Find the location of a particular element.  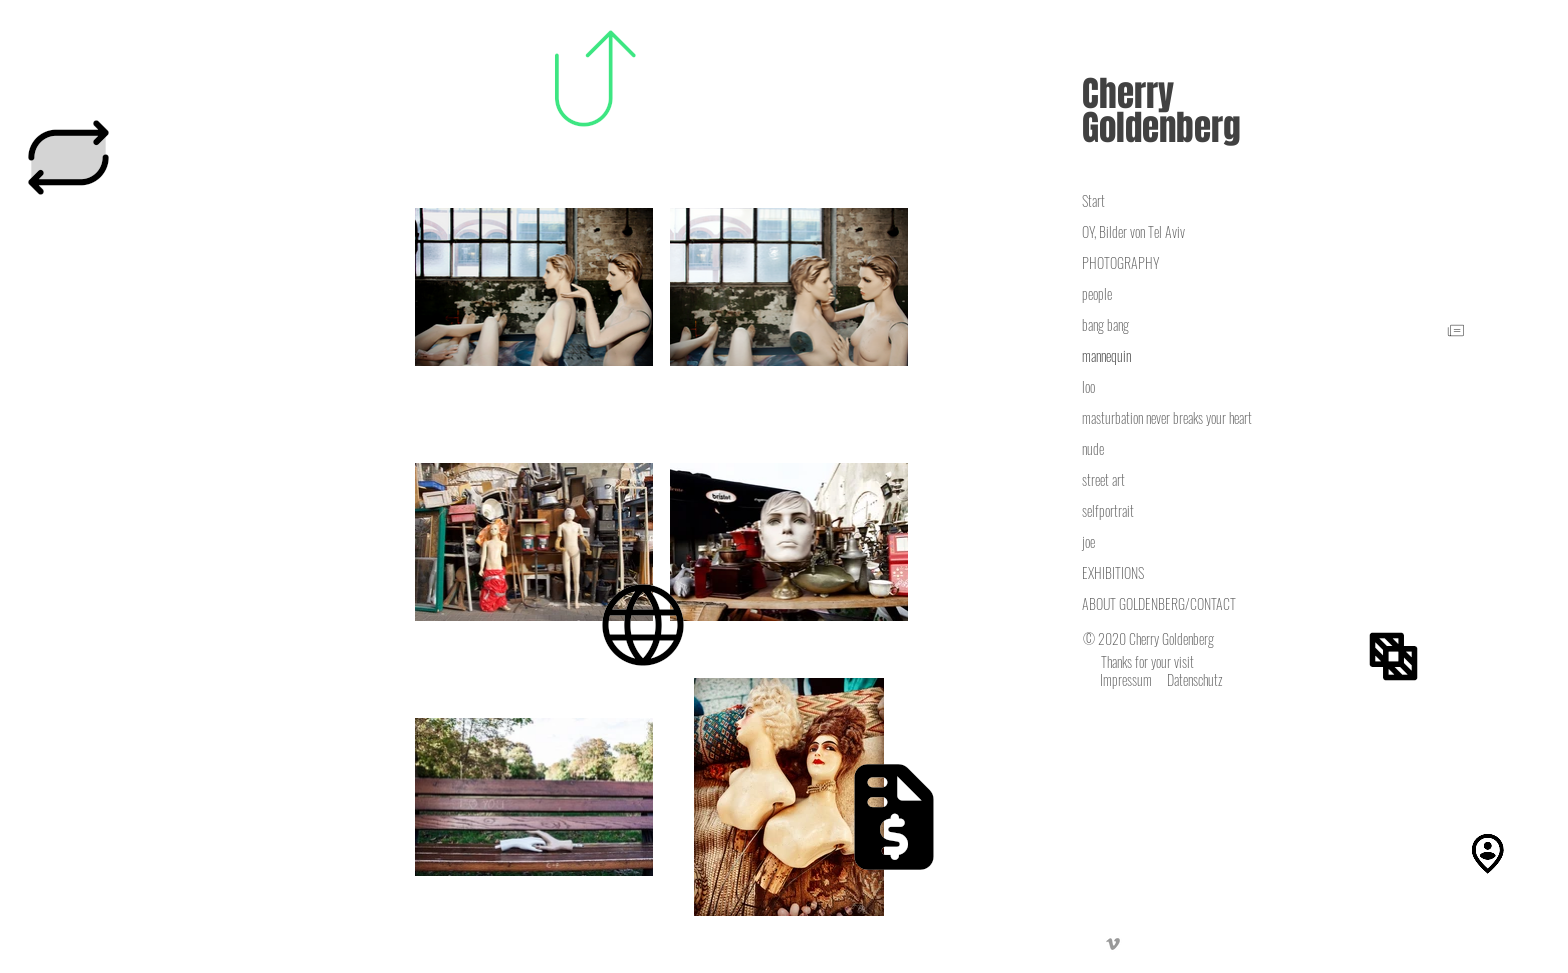

redo or repeat last action is located at coordinates (591, 78).